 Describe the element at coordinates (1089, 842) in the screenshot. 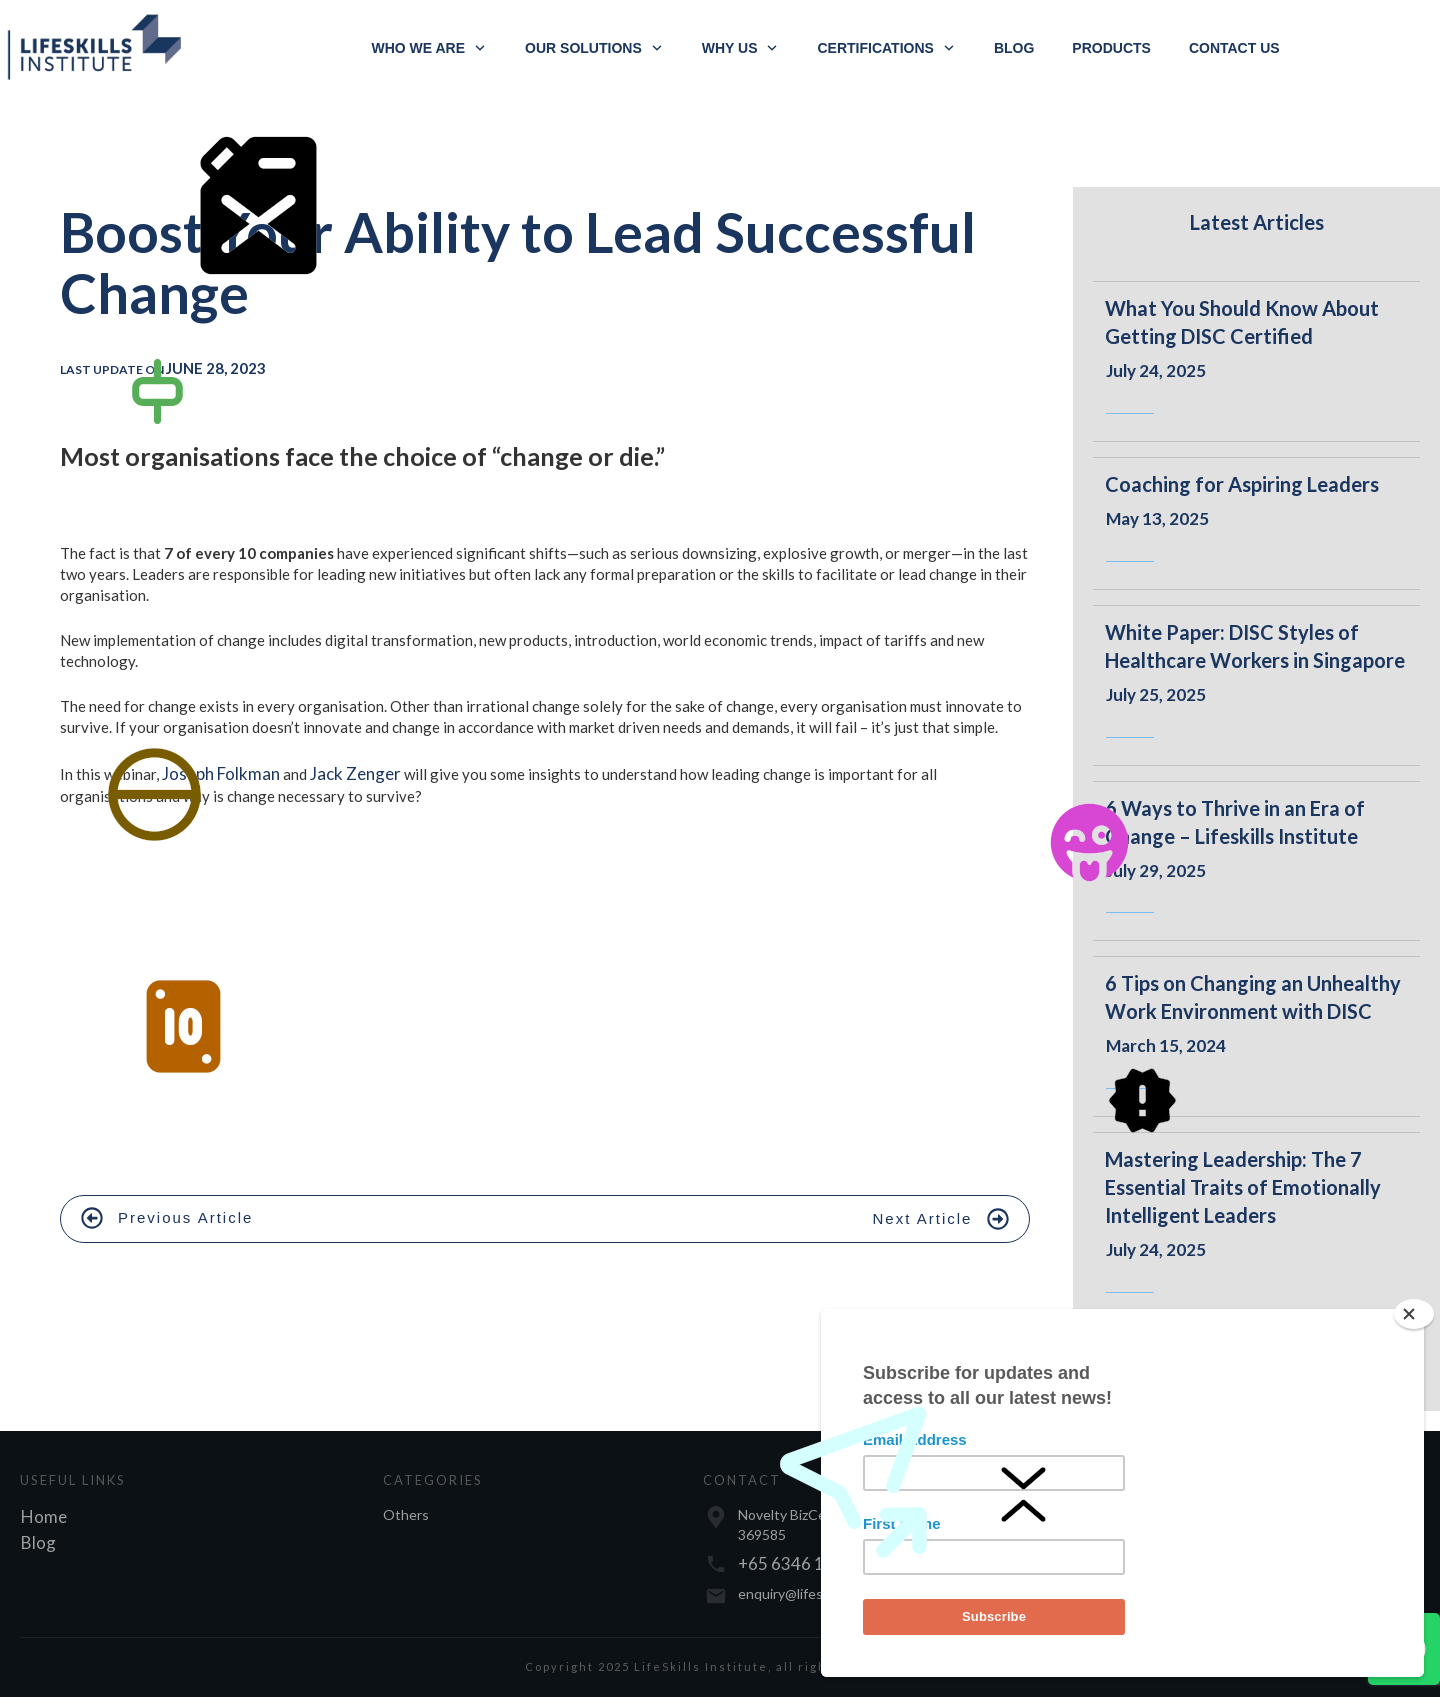

I see `react with a playful or silly expression` at that location.